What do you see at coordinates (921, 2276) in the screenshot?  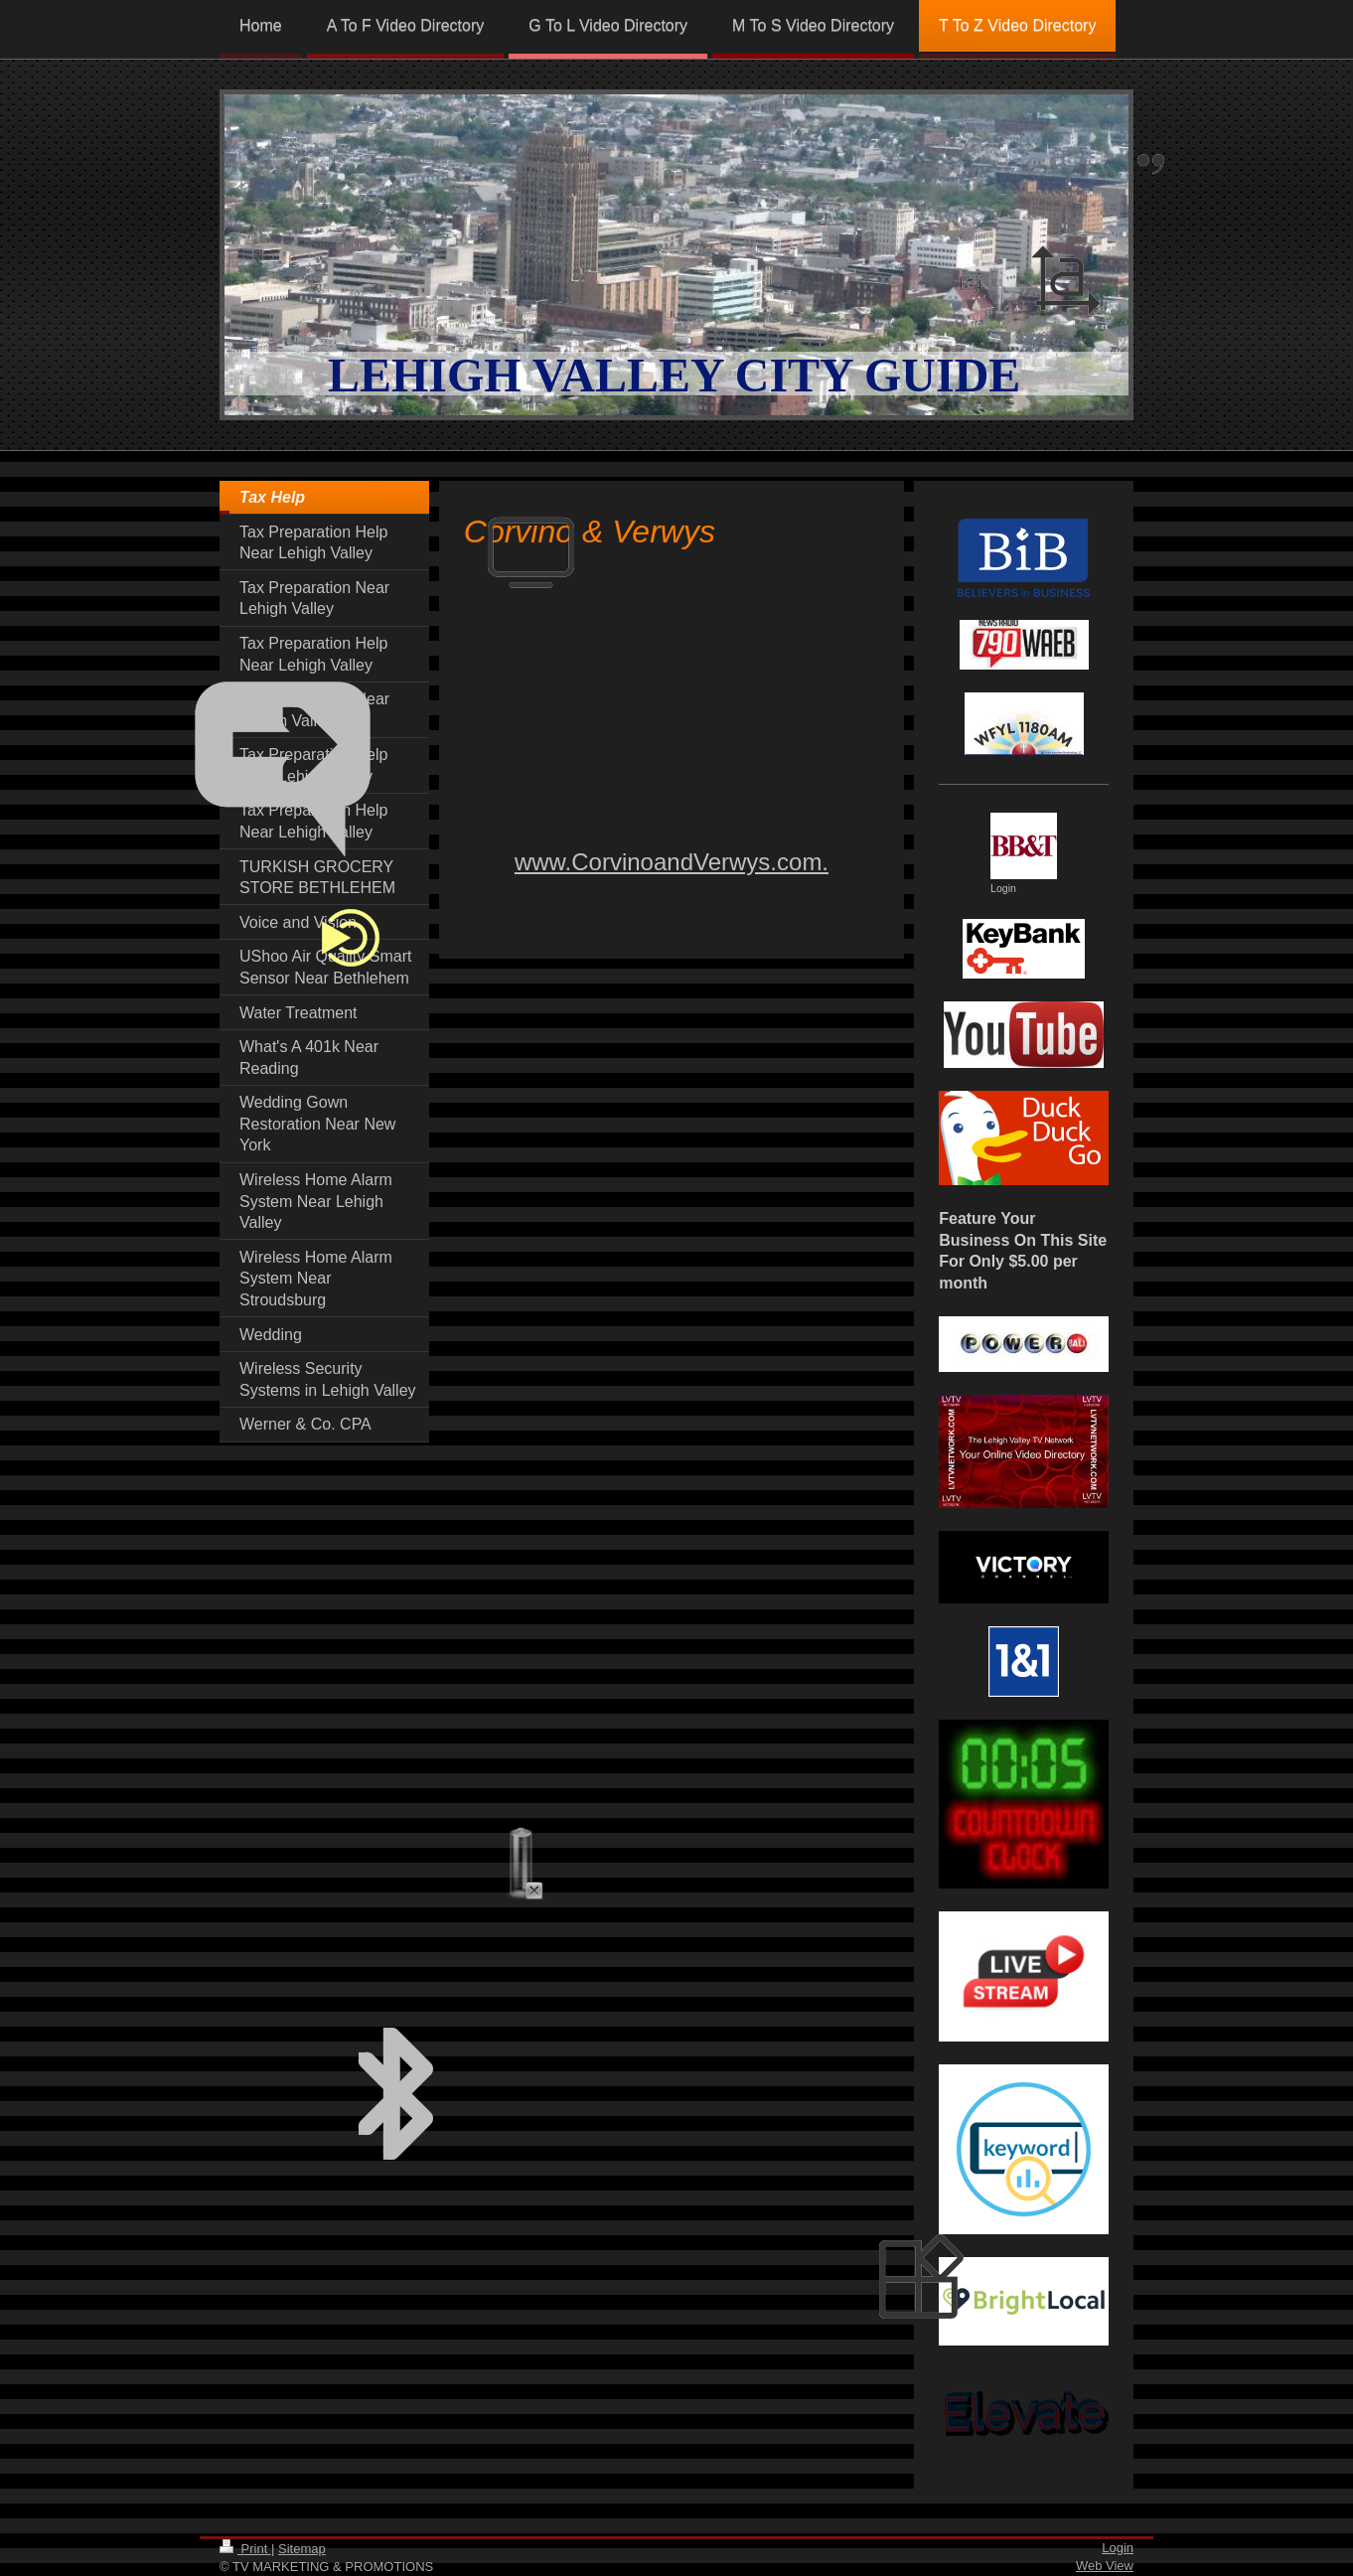 I see `install new software or application` at bounding box center [921, 2276].